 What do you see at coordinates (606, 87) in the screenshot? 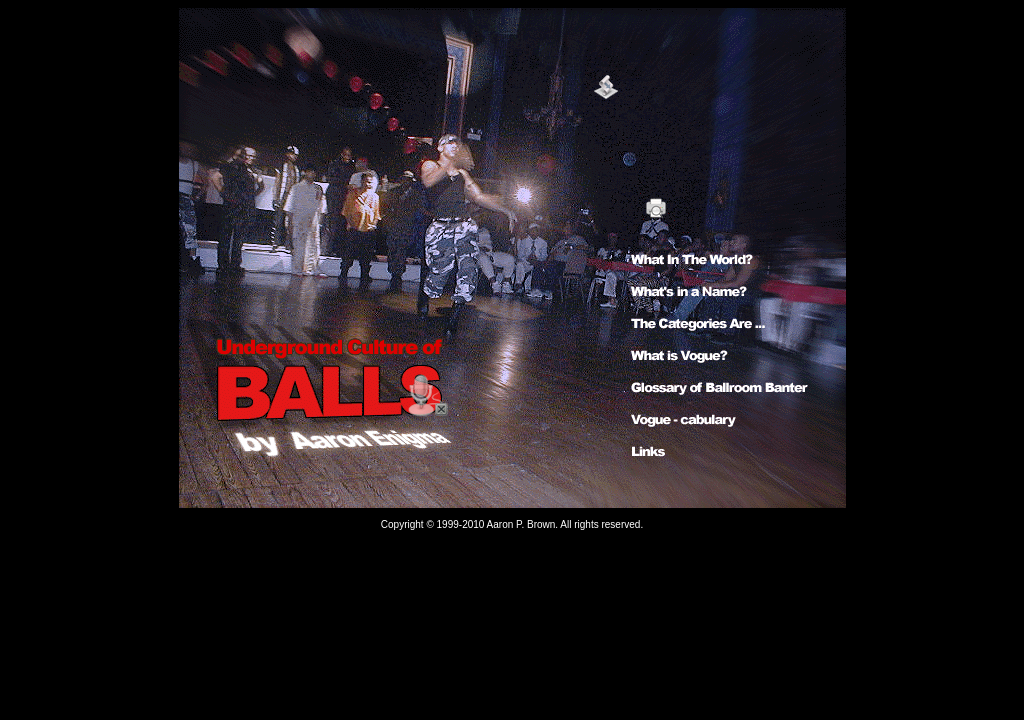
I see `create a new script droplet in script editor` at bounding box center [606, 87].